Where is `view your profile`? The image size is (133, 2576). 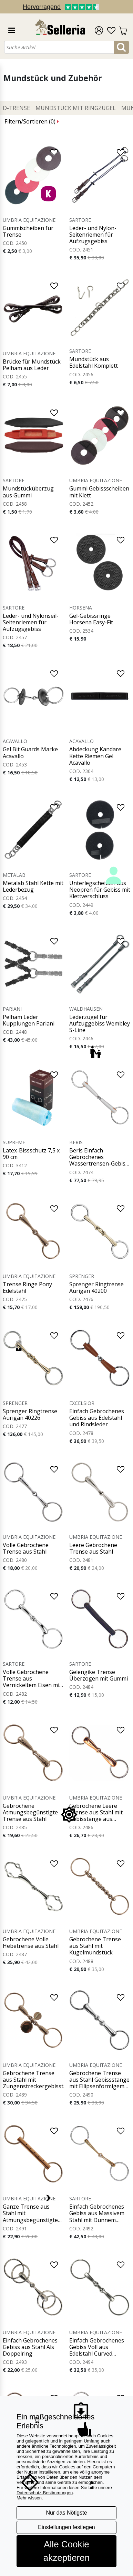 view your profile is located at coordinates (113, 875).